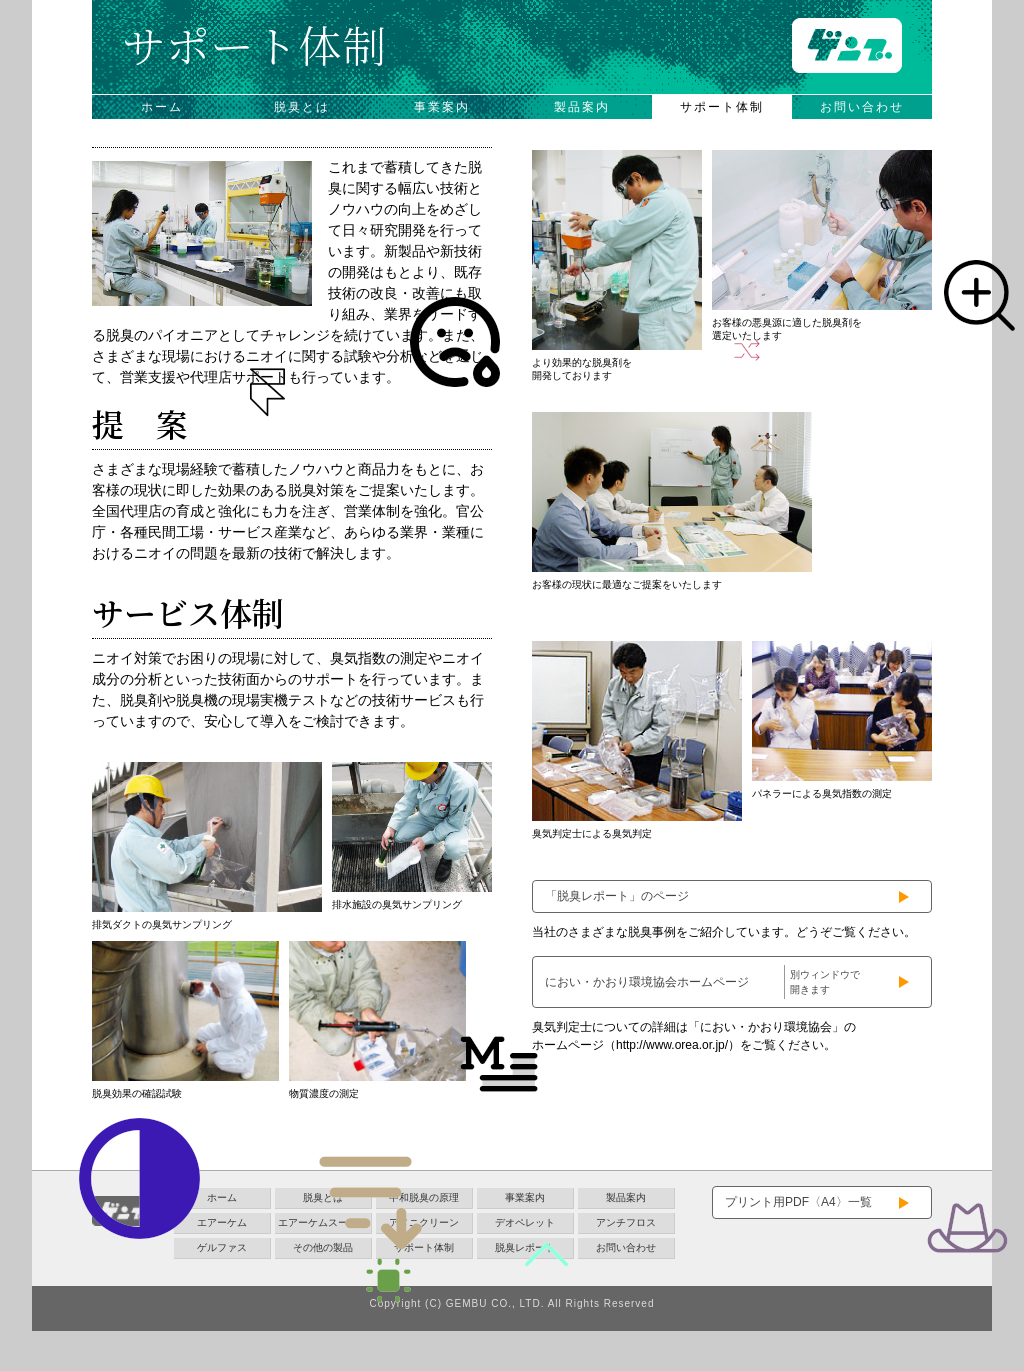  Describe the element at coordinates (546, 1254) in the screenshot. I see `collapse or minimize a section` at that location.